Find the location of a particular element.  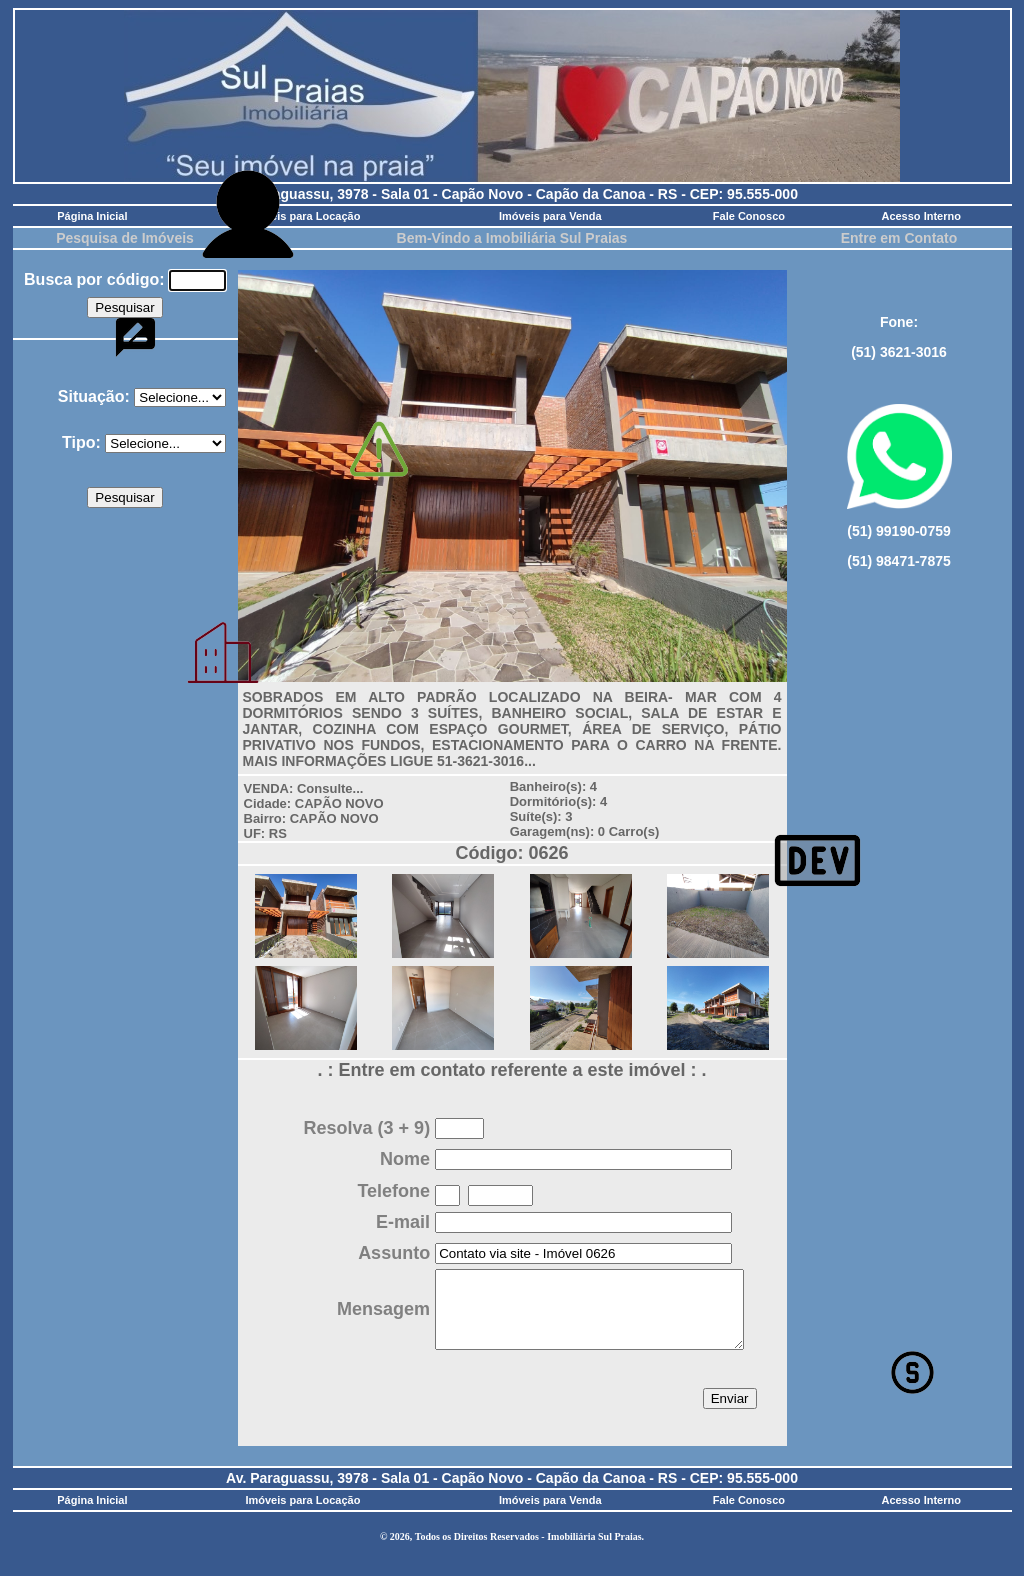

indicates a warning or caution state is located at coordinates (379, 449).